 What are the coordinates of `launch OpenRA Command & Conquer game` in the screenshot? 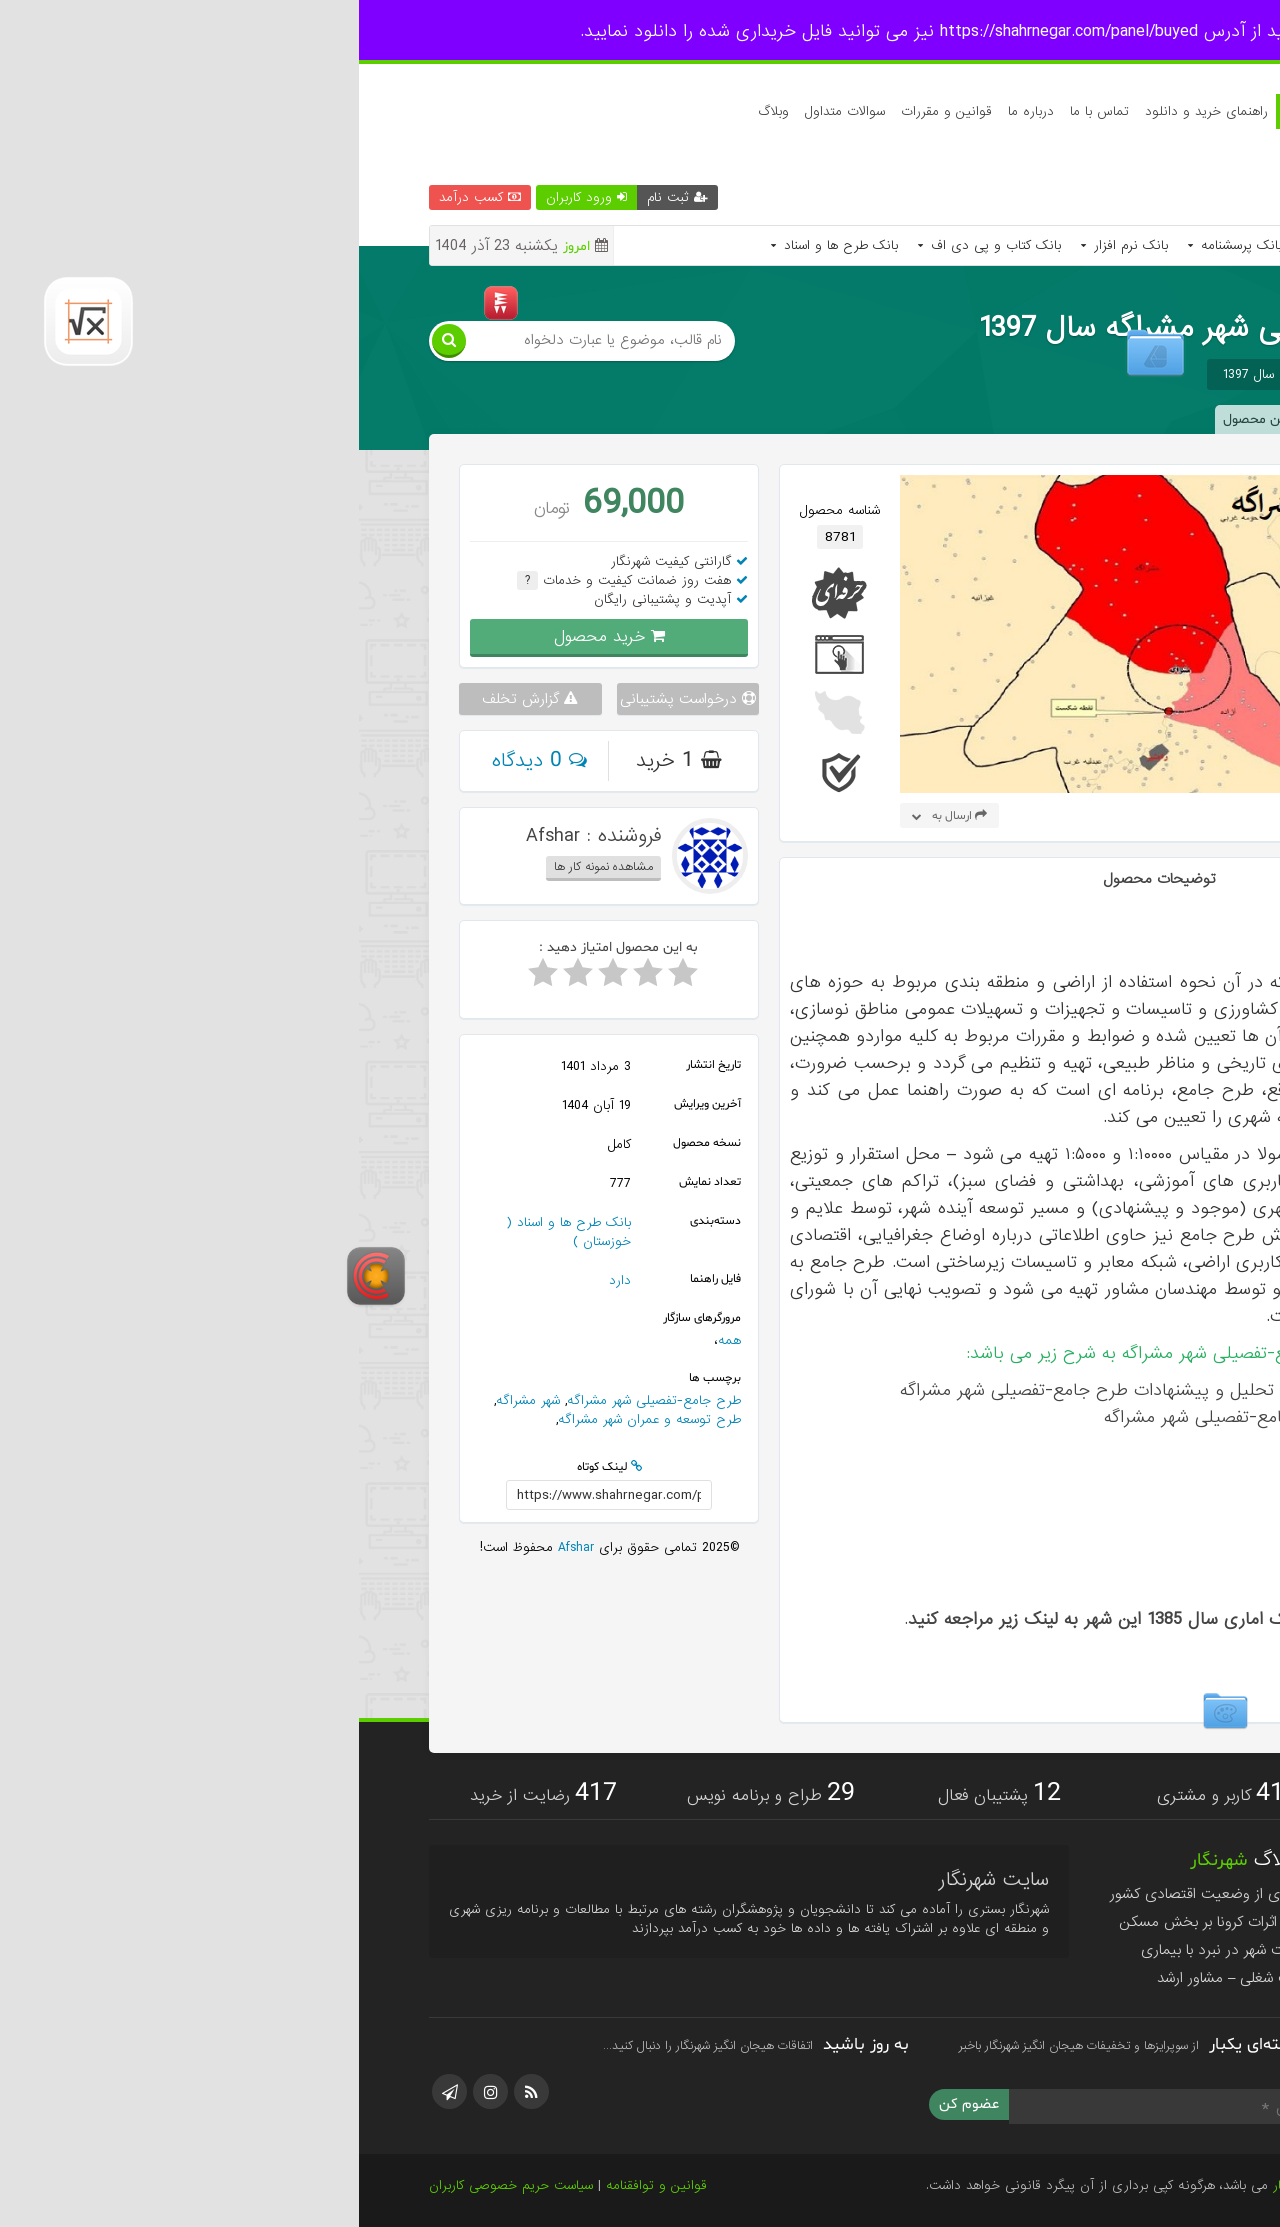 It's located at (376, 1276).